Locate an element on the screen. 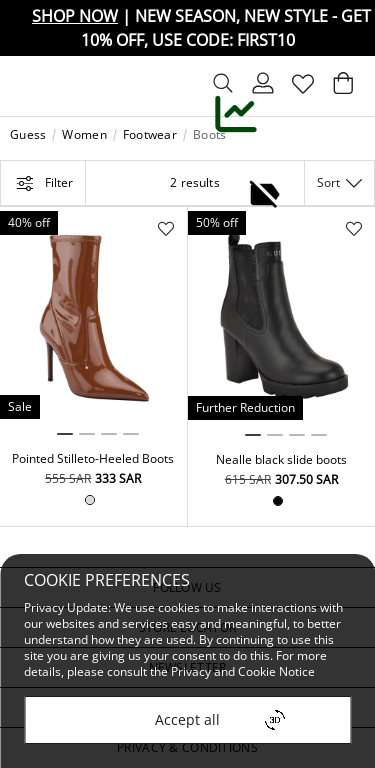  remove a label or tag is located at coordinates (264, 194).